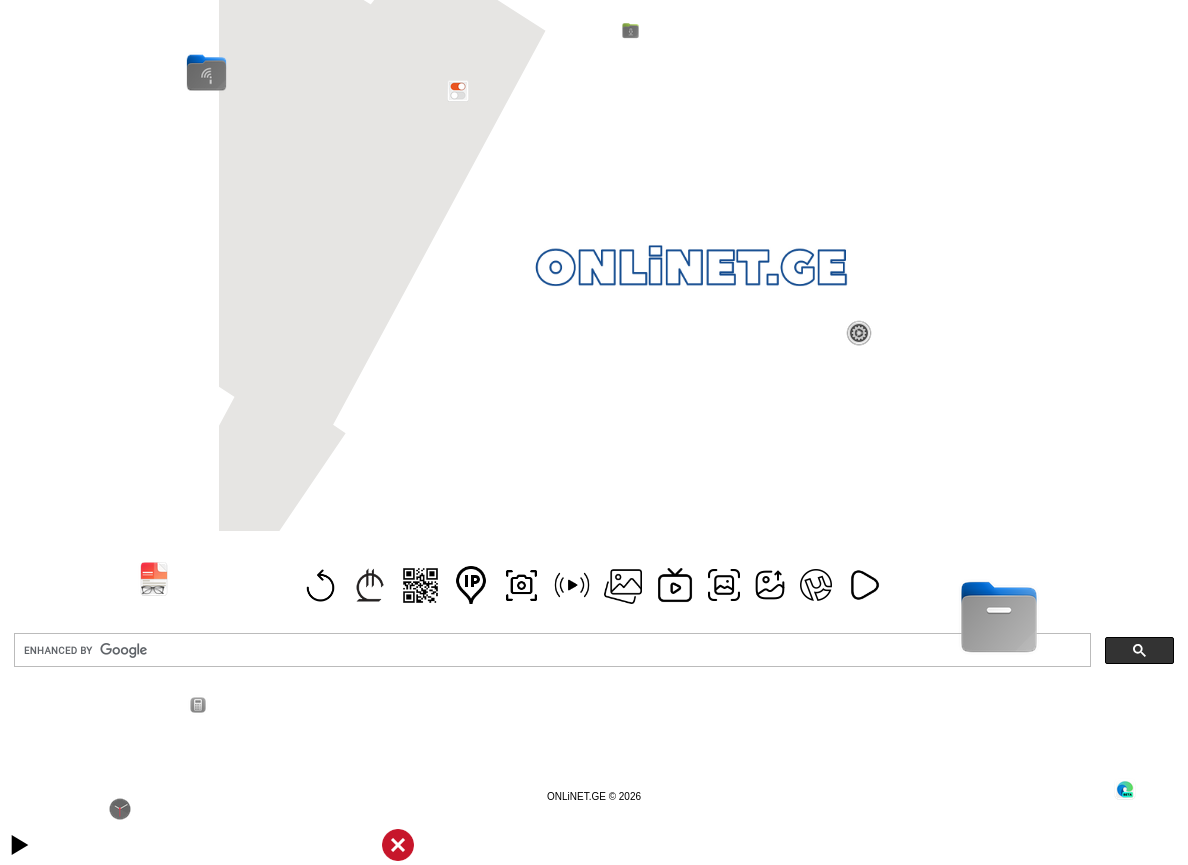  Describe the element at coordinates (999, 617) in the screenshot. I see `open the file manager application` at that location.